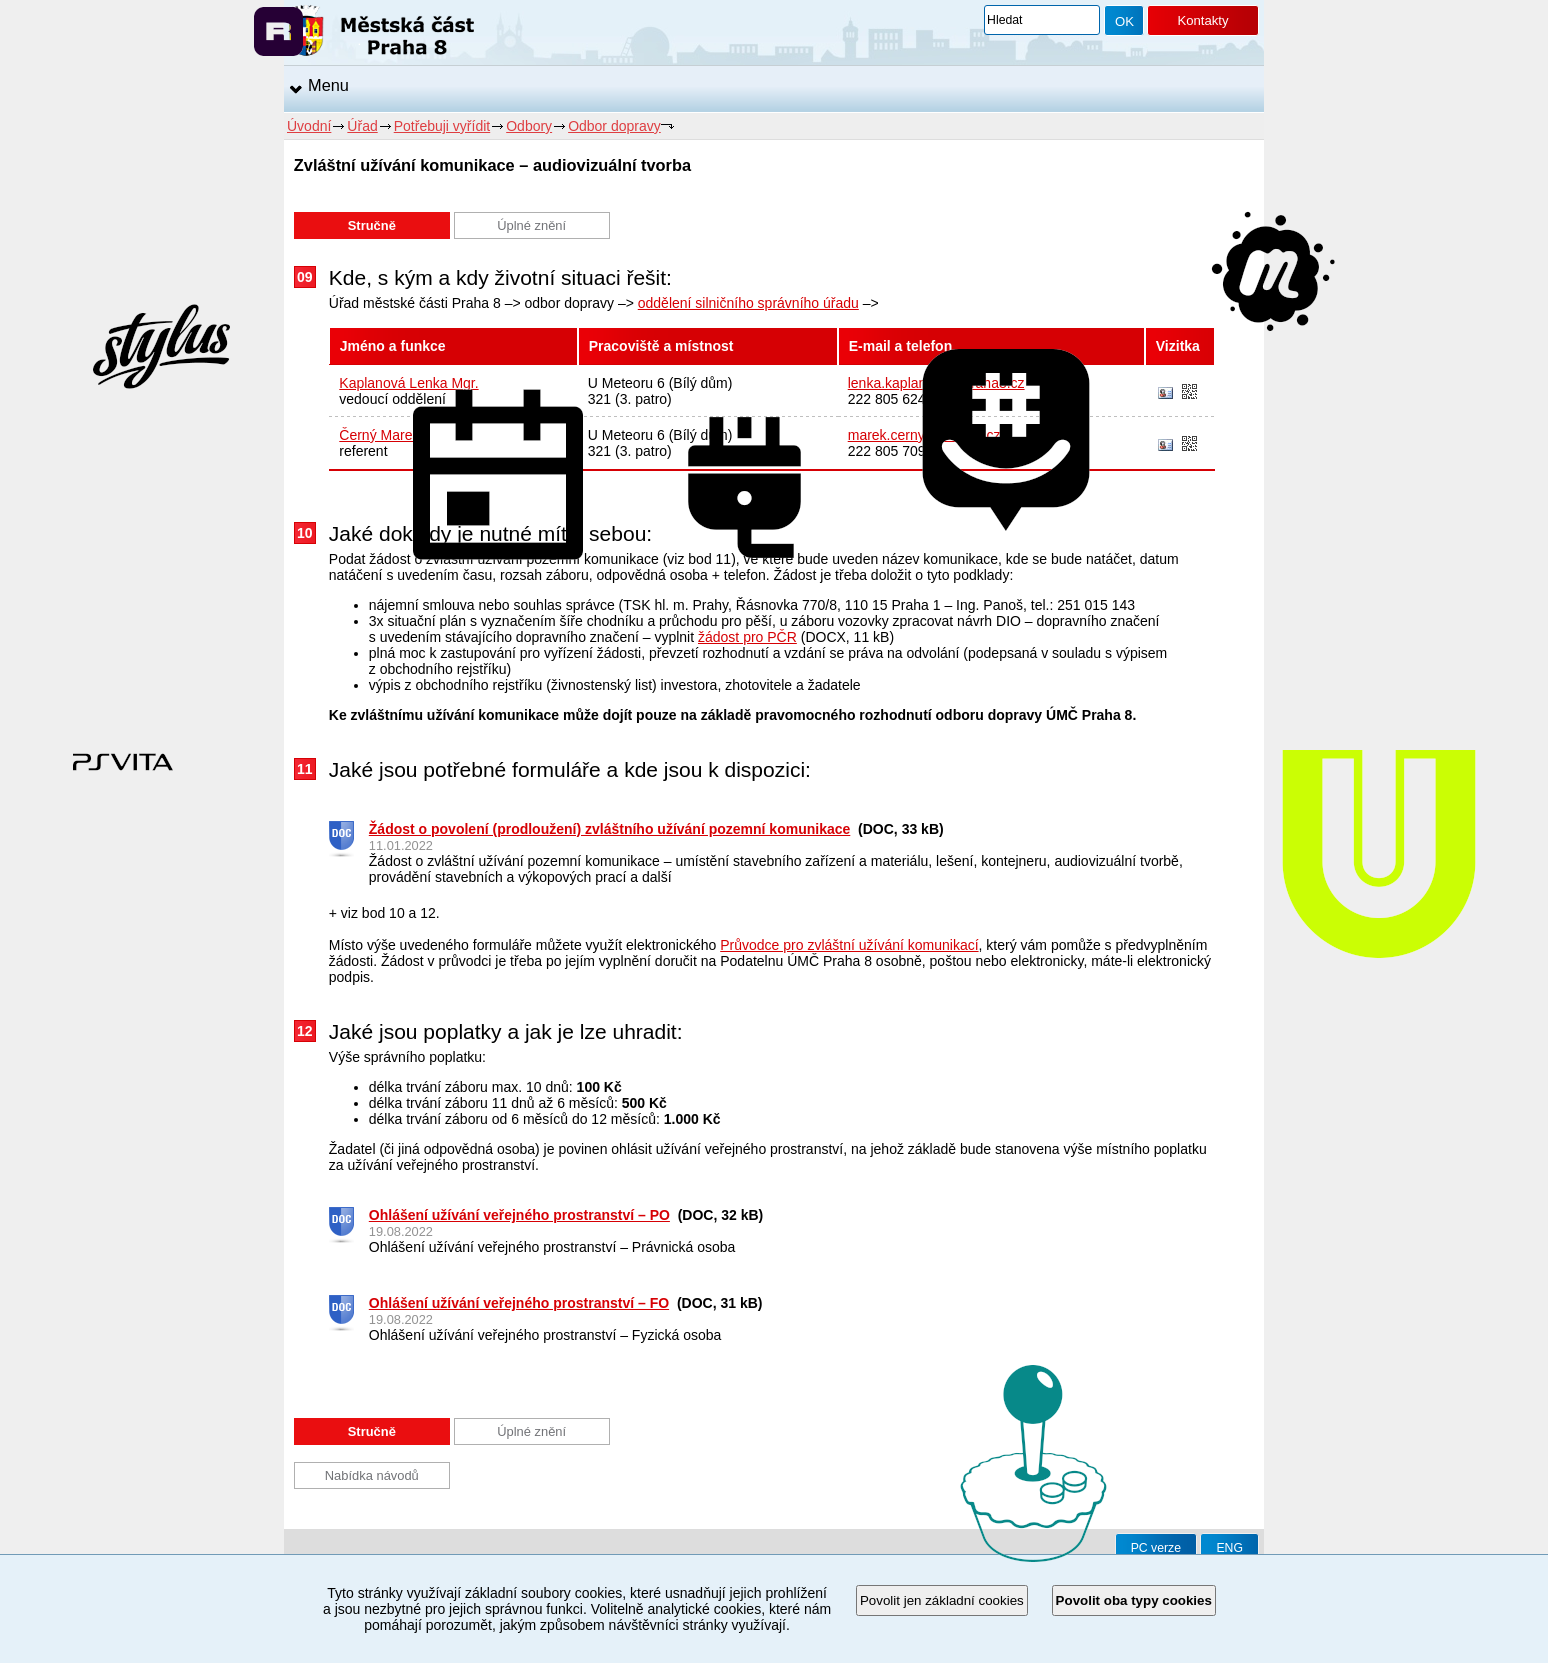 The image size is (1548, 1663). Describe the element at coordinates (744, 487) in the screenshot. I see `connect to a power source` at that location.